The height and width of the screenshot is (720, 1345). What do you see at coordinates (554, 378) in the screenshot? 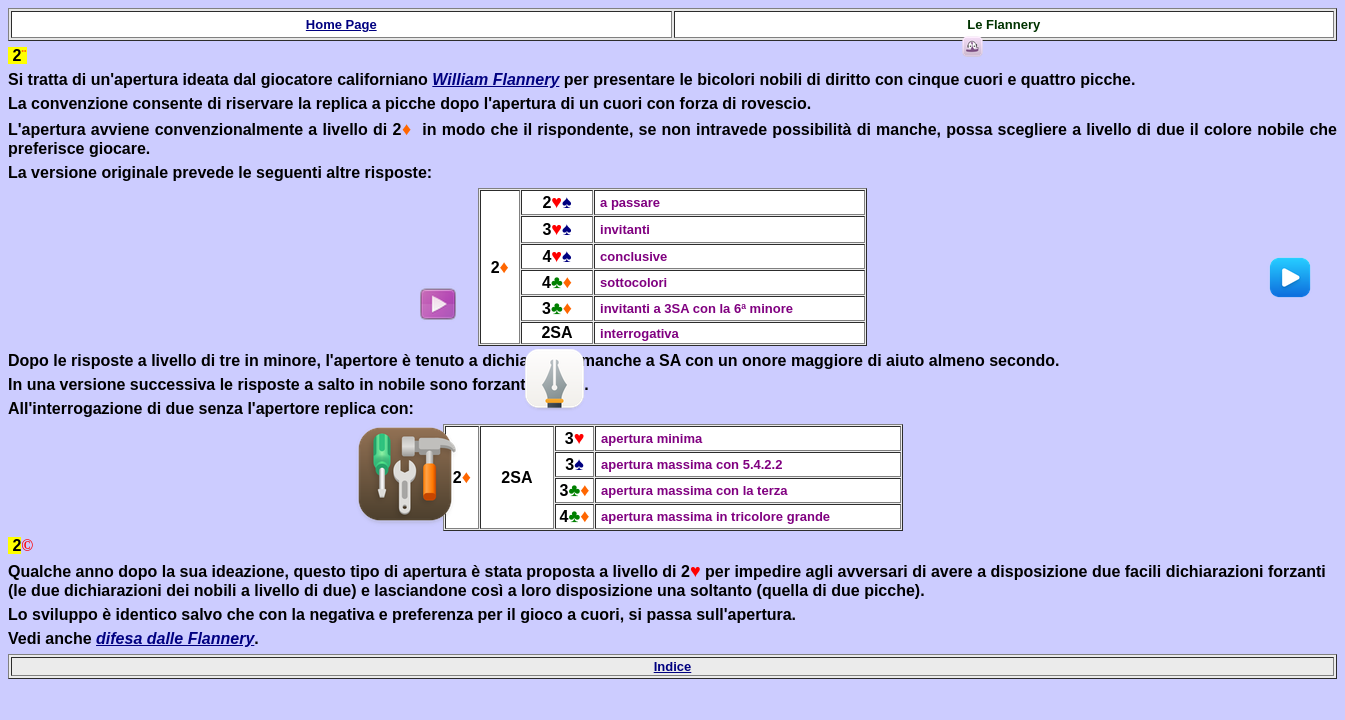
I see `open words document editor` at bounding box center [554, 378].